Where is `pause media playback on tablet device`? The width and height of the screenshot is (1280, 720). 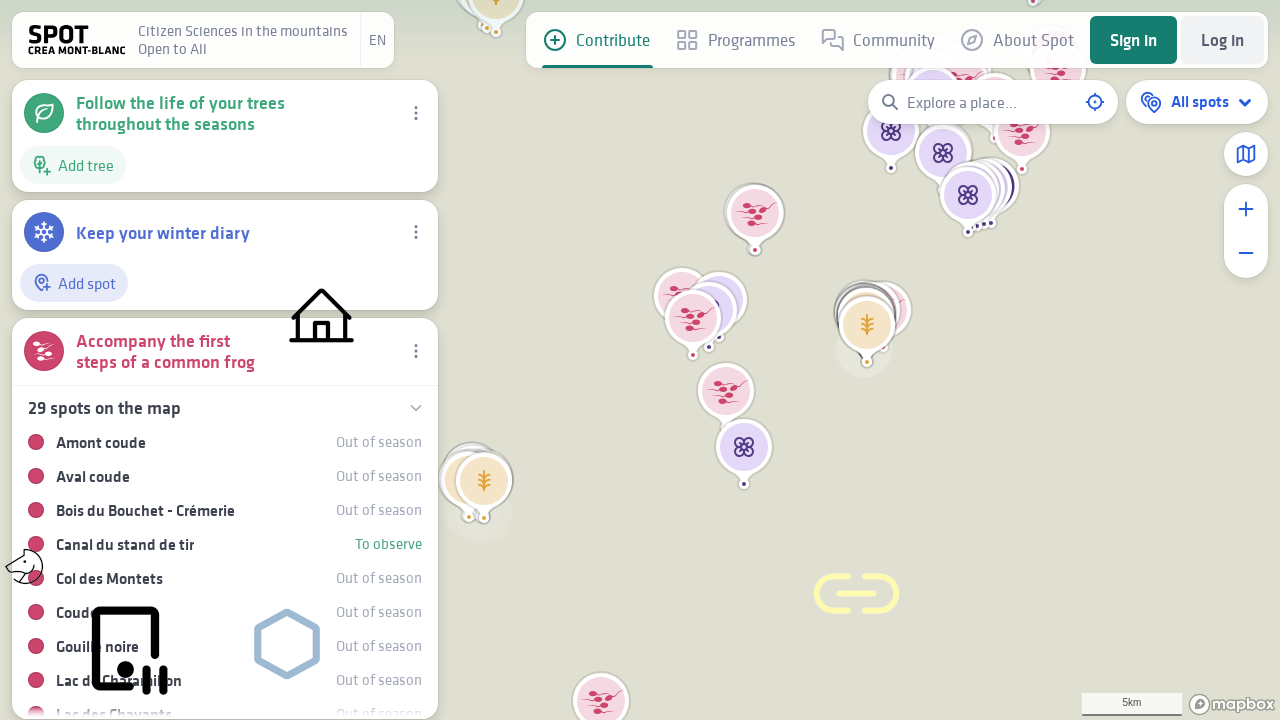 pause media playback on tablet device is located at coordinates (125, 648).